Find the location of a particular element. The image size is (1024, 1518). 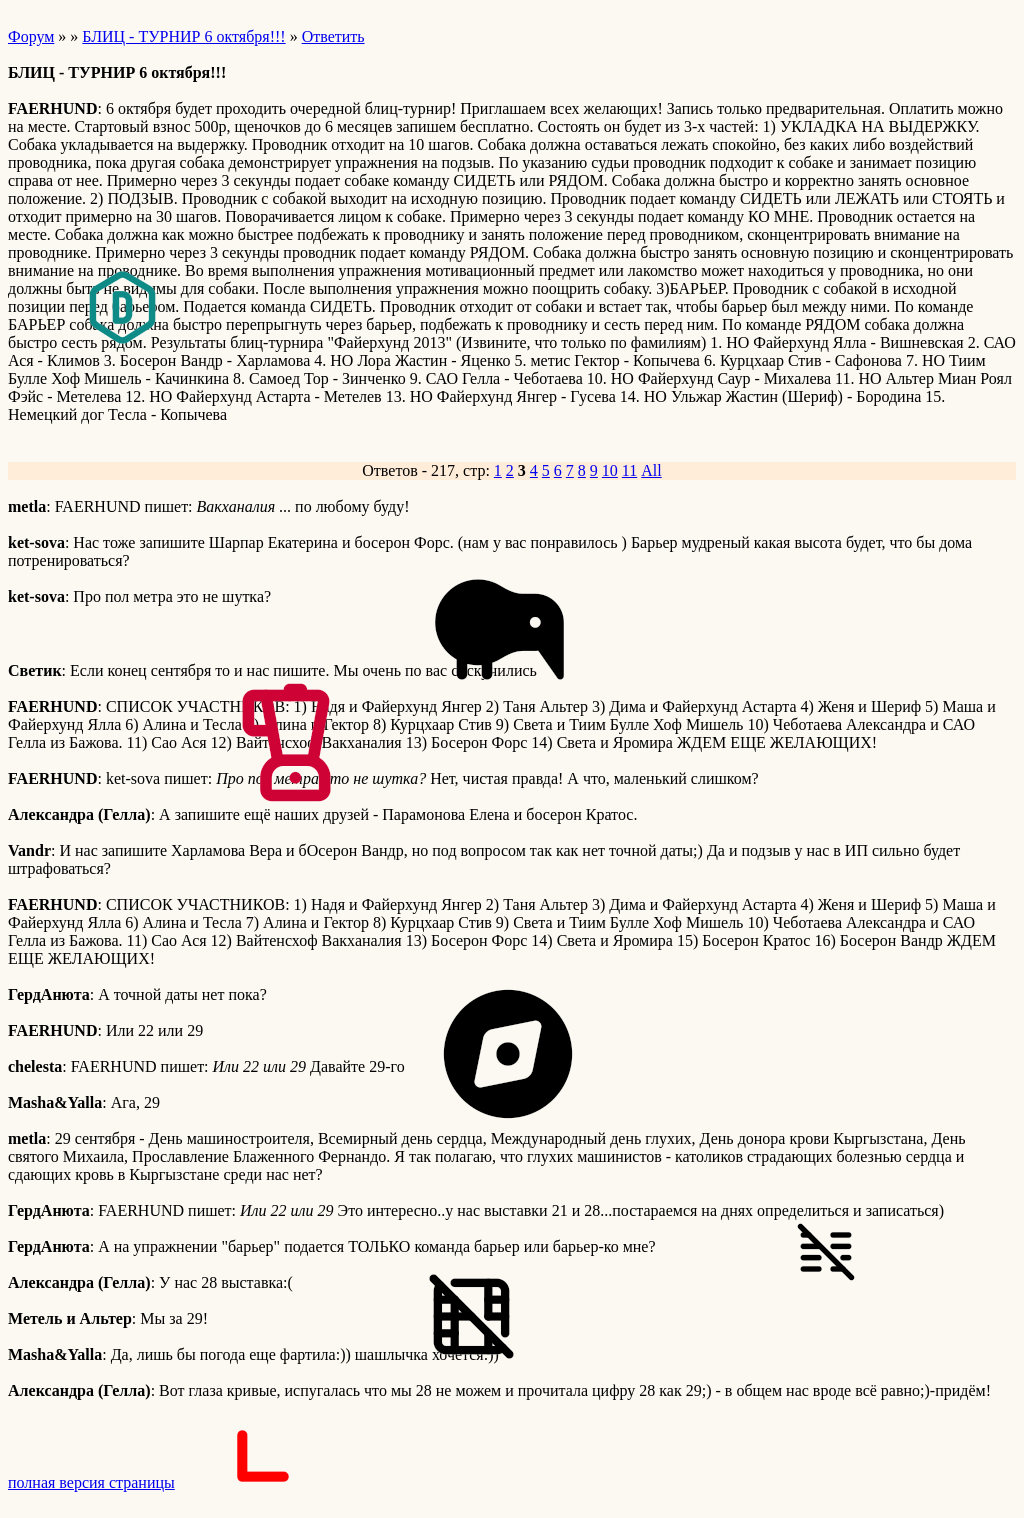

disable column view is located at coordinates (826, 1252).